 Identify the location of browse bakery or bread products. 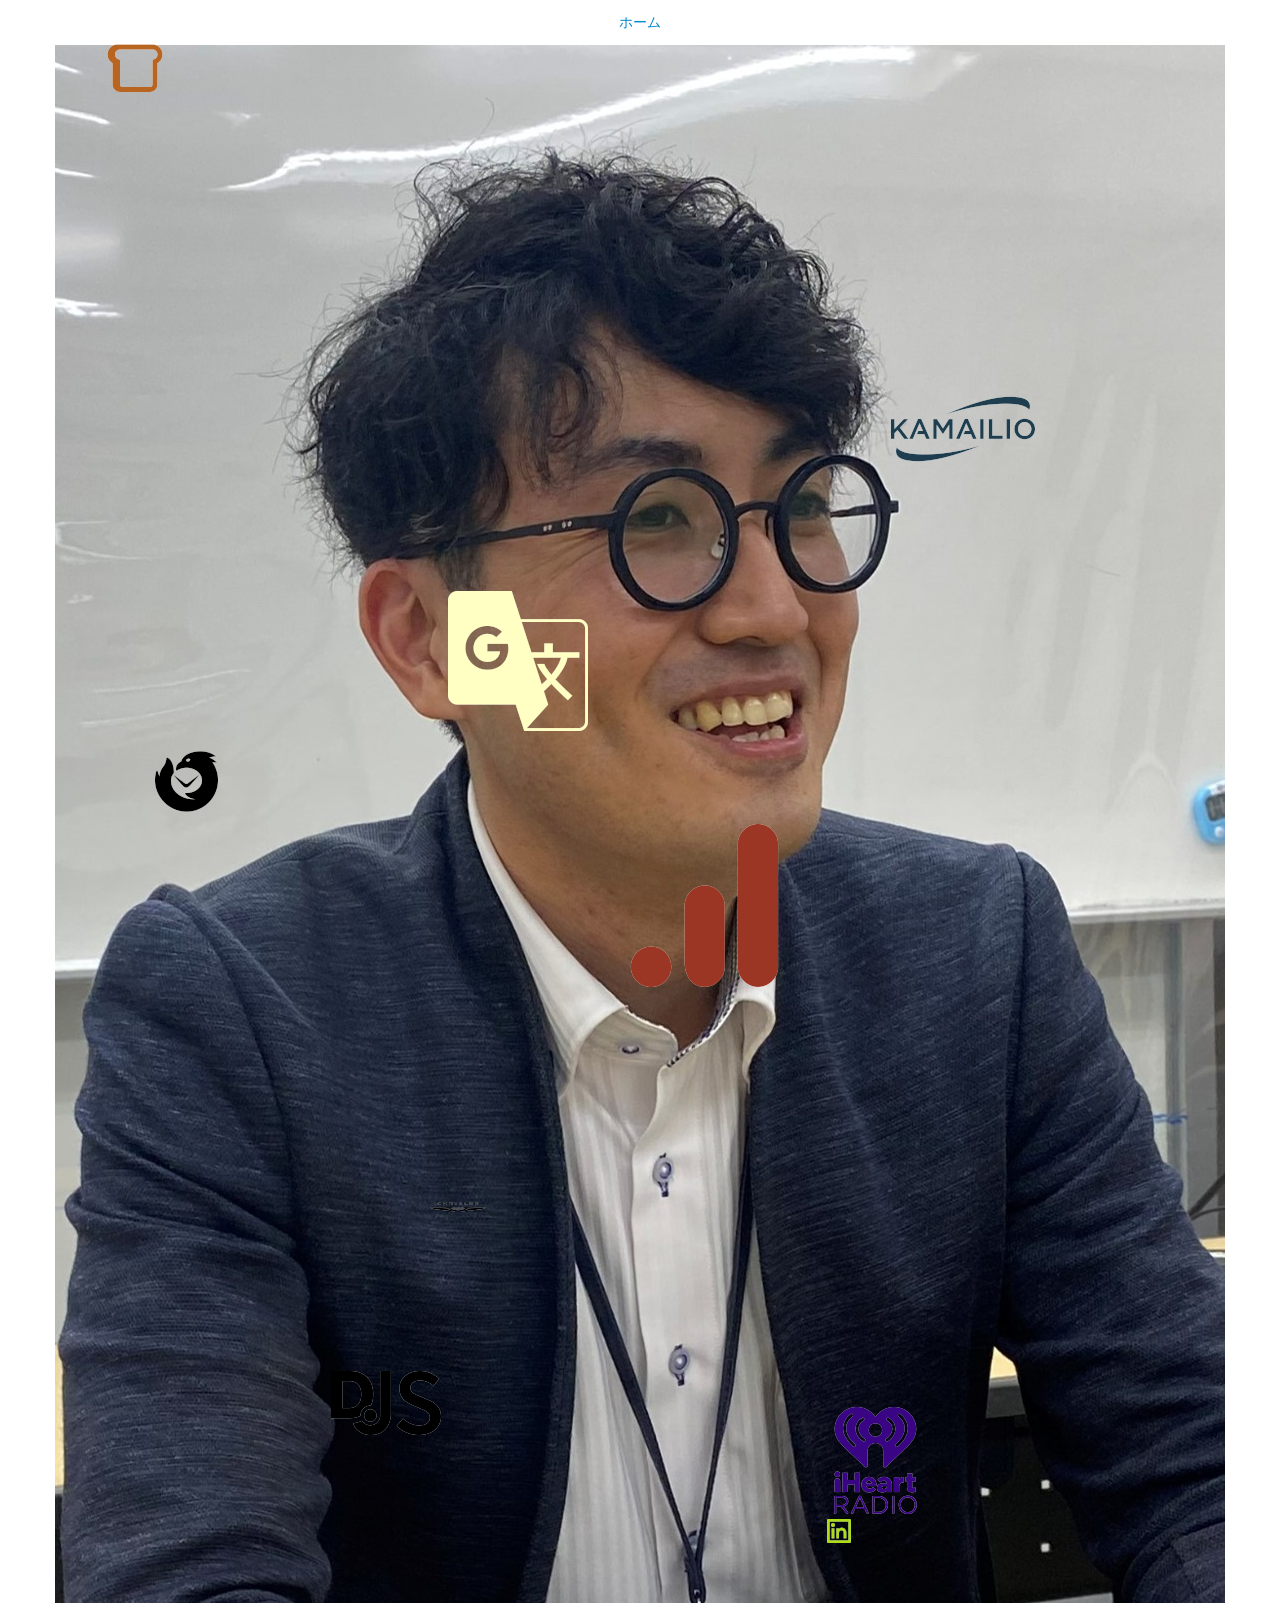
(135, 67).